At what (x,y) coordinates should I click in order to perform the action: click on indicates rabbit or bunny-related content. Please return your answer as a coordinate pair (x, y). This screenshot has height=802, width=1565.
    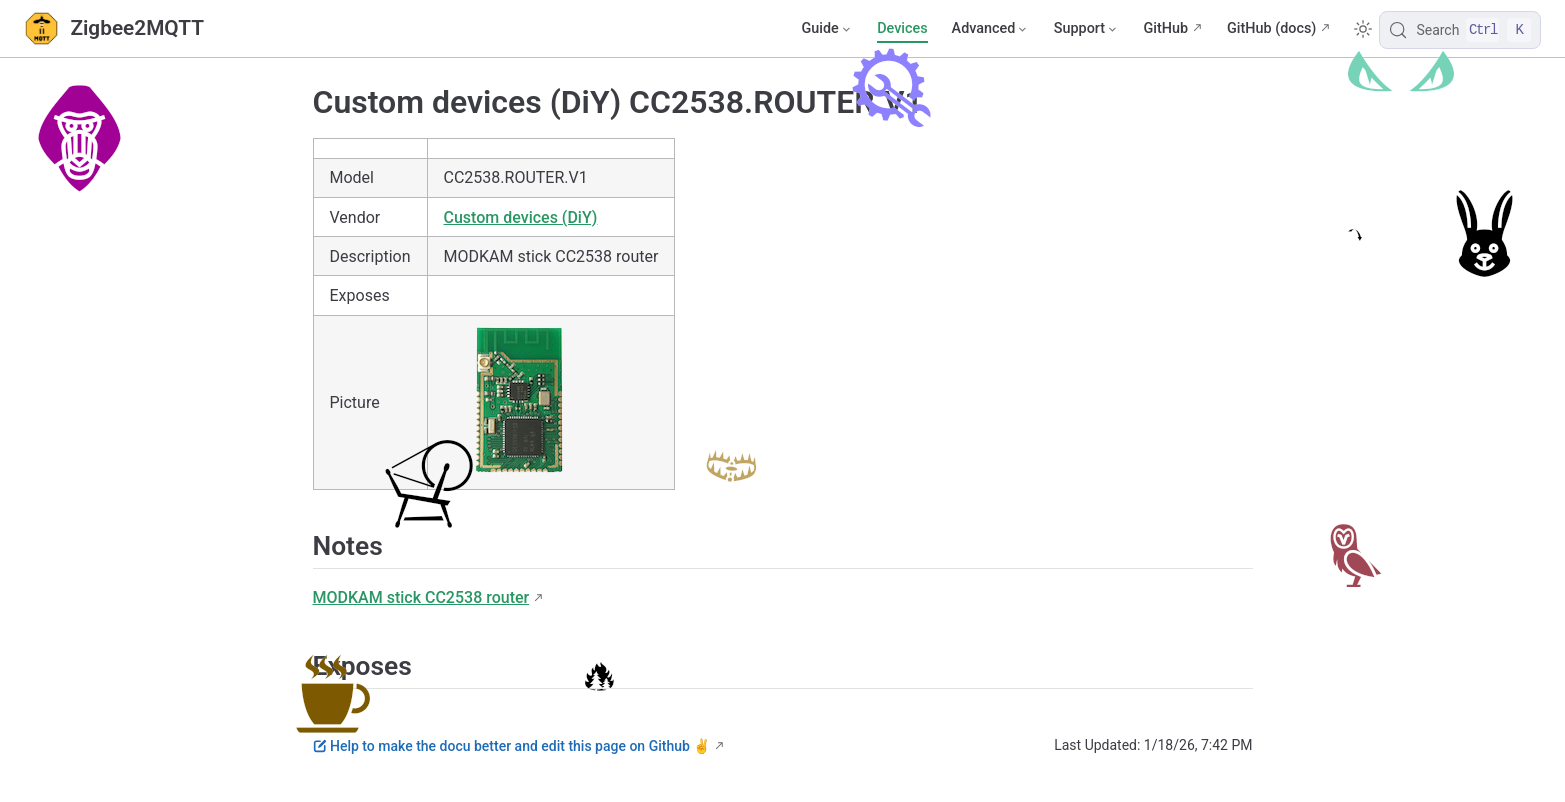
    Looking at the image, I should click on (1484, 233).